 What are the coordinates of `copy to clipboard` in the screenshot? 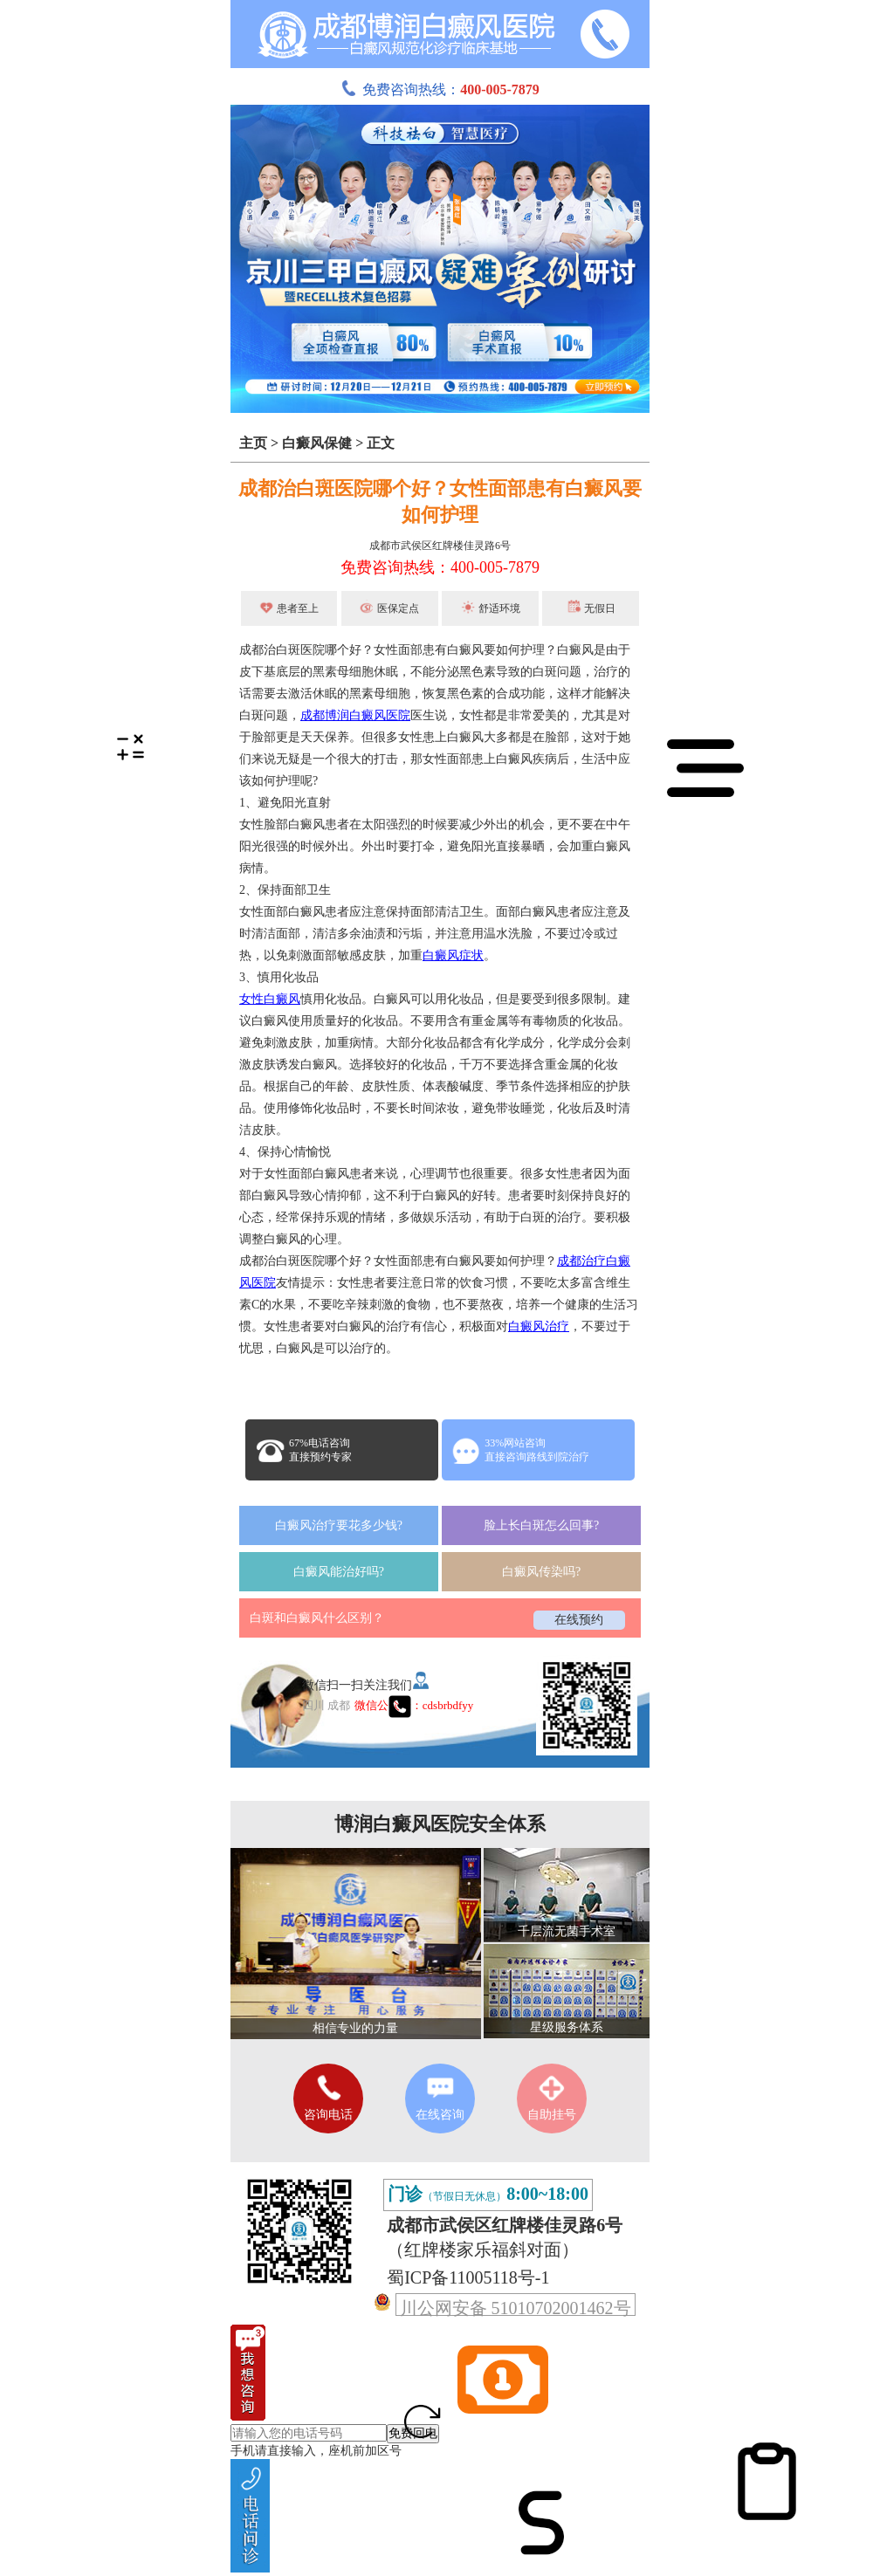 It's located at (767, 2481).